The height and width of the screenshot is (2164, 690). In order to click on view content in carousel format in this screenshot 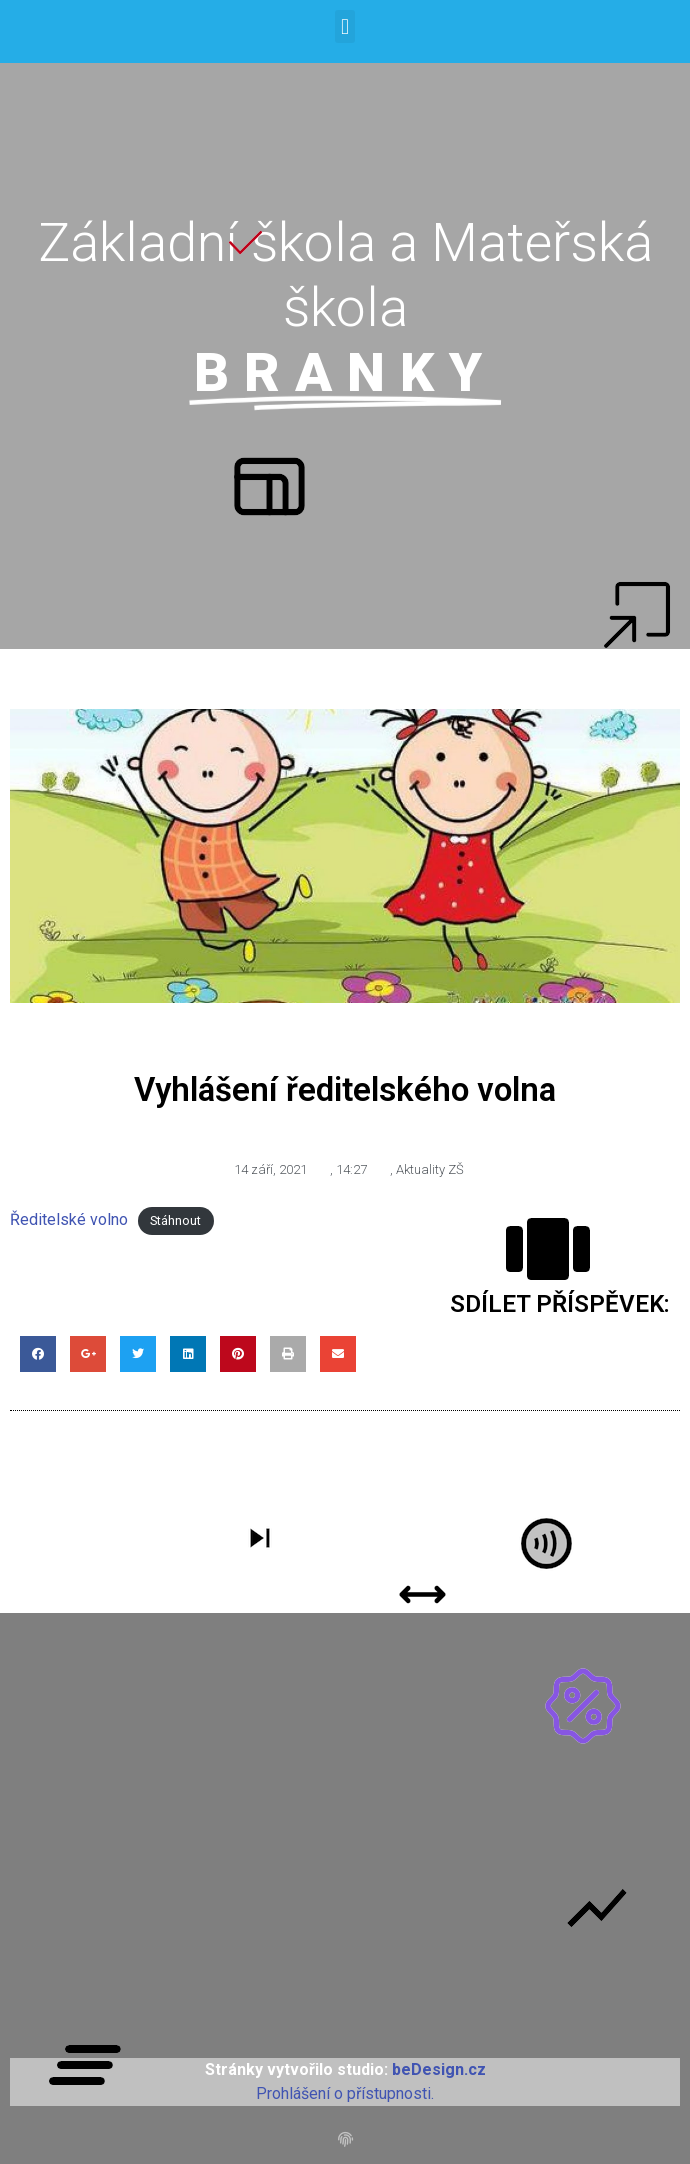, I will do `click(548, 1251)`.